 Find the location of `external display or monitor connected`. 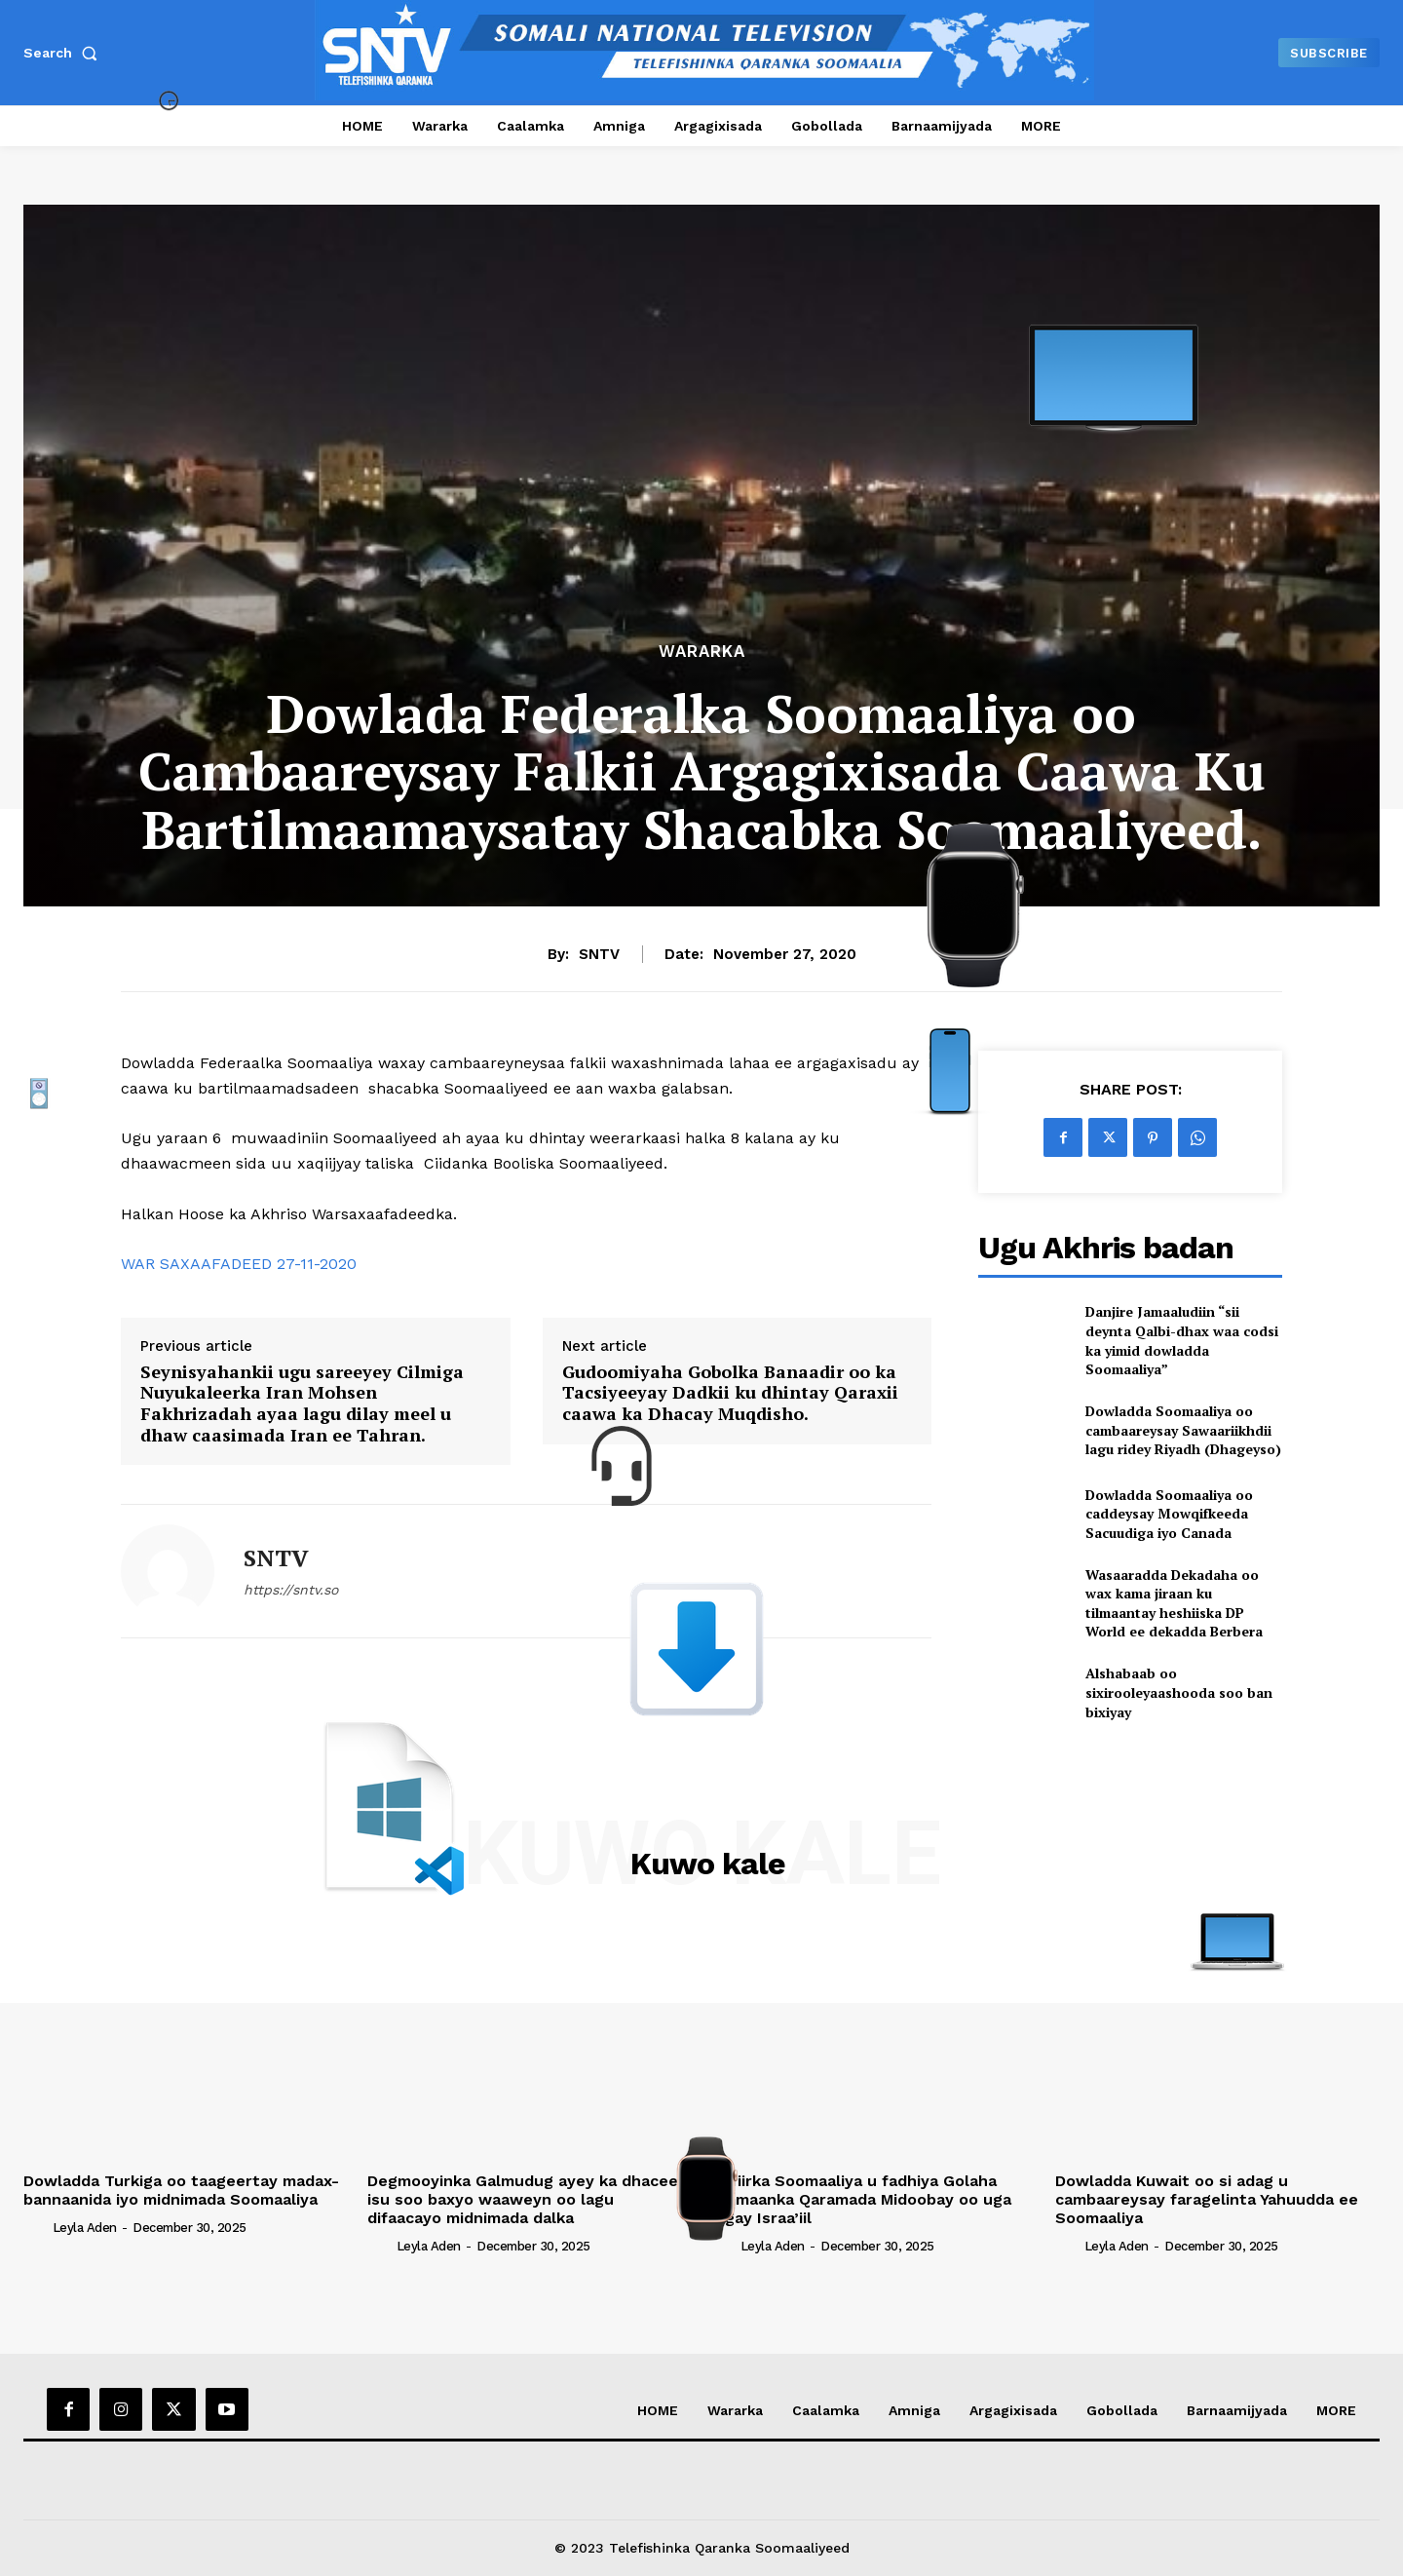

external display or monitor connected is located at coordinates (1114, 375).